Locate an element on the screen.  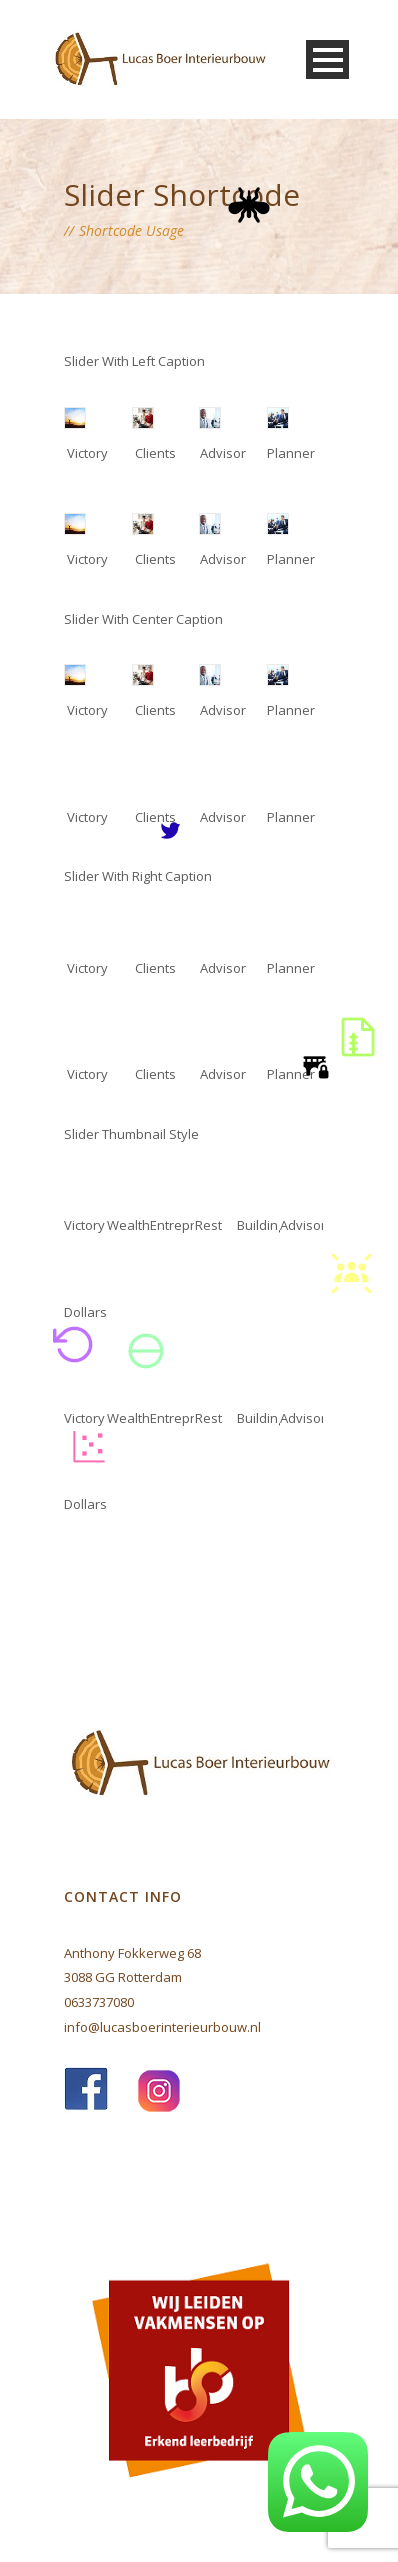
toggle between light and dark mode is located at coordinates (146, 1351).